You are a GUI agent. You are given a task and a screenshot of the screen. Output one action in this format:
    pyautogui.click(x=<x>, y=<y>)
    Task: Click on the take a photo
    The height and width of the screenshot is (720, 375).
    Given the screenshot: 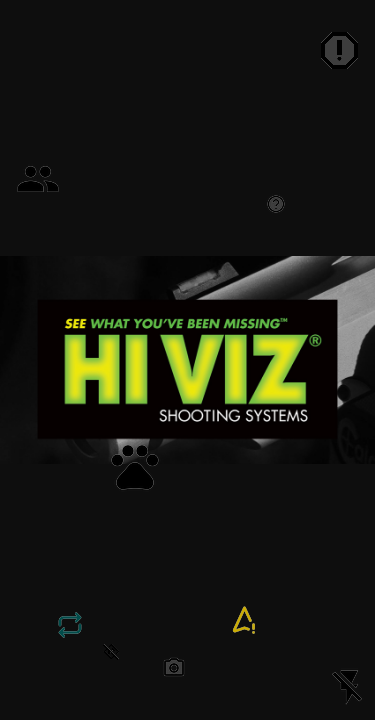 What is the action you would take?
    pyautogui.click(x=174, y=668)
    